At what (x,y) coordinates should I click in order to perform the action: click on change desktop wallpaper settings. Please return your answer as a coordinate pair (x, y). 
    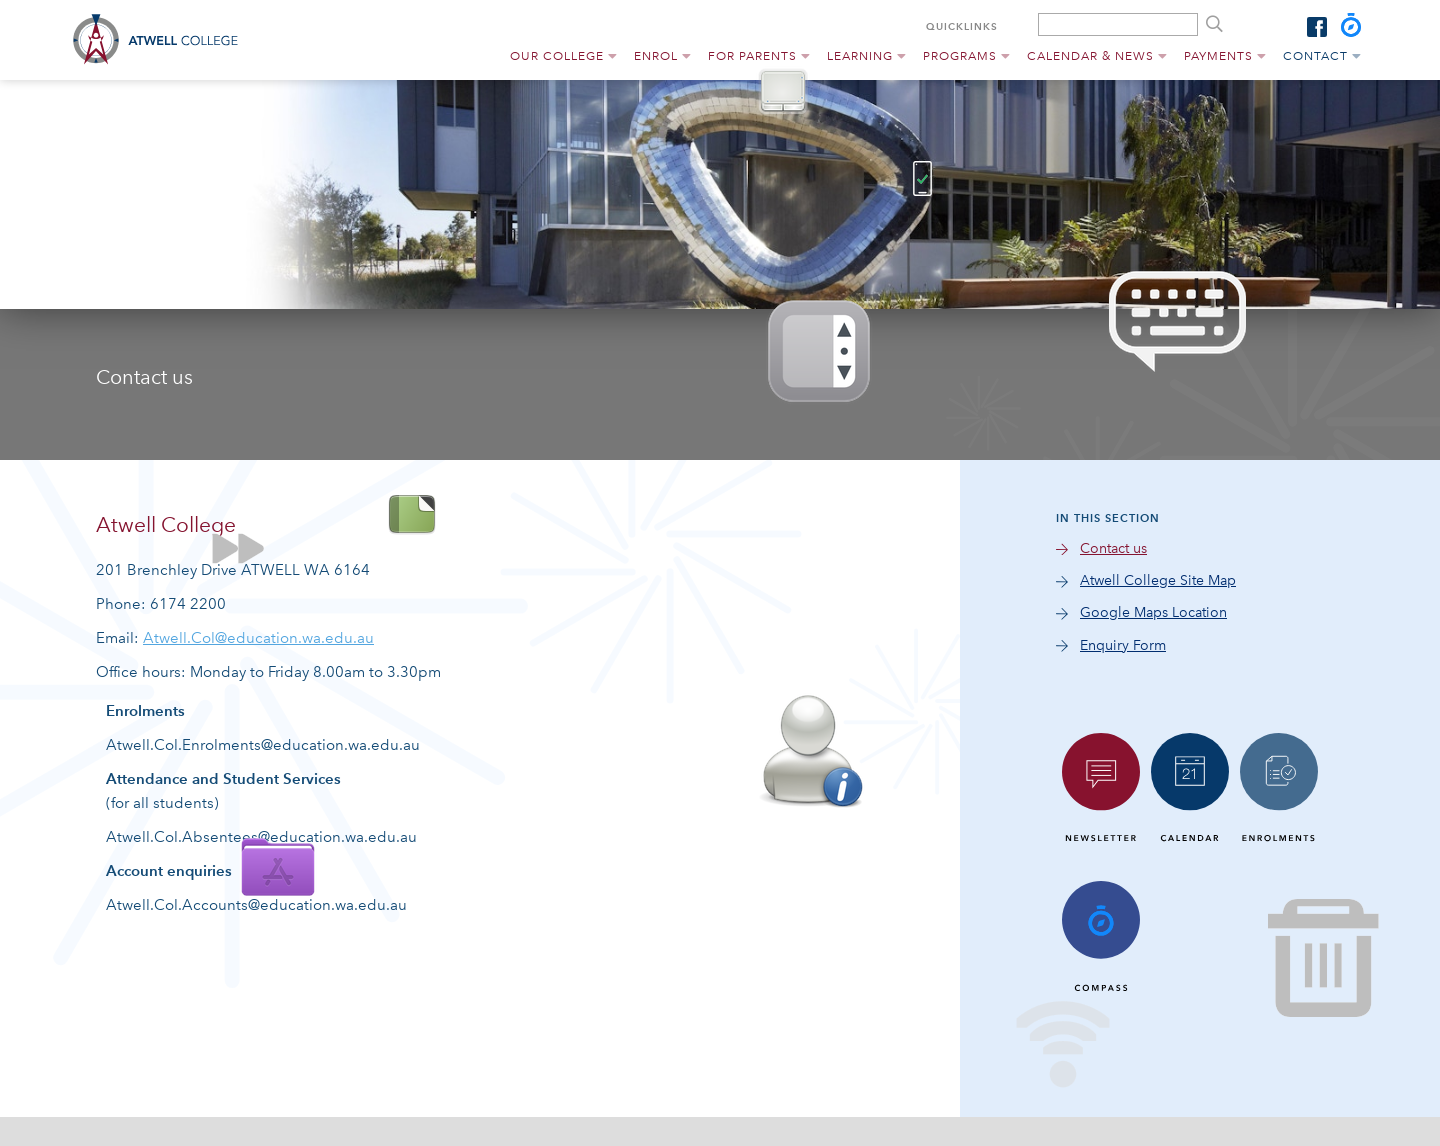
    Looking at the image, I should click on (412, 514).